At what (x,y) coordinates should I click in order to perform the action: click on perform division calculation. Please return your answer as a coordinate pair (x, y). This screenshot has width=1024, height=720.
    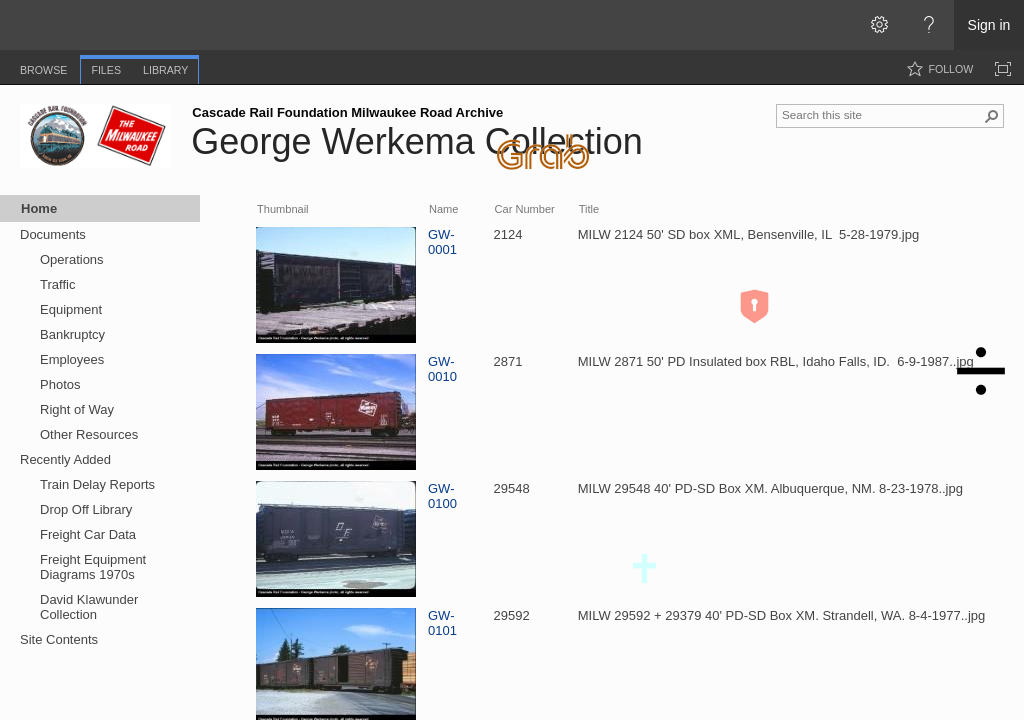
    Looking at the image, I should click on (981, 371).